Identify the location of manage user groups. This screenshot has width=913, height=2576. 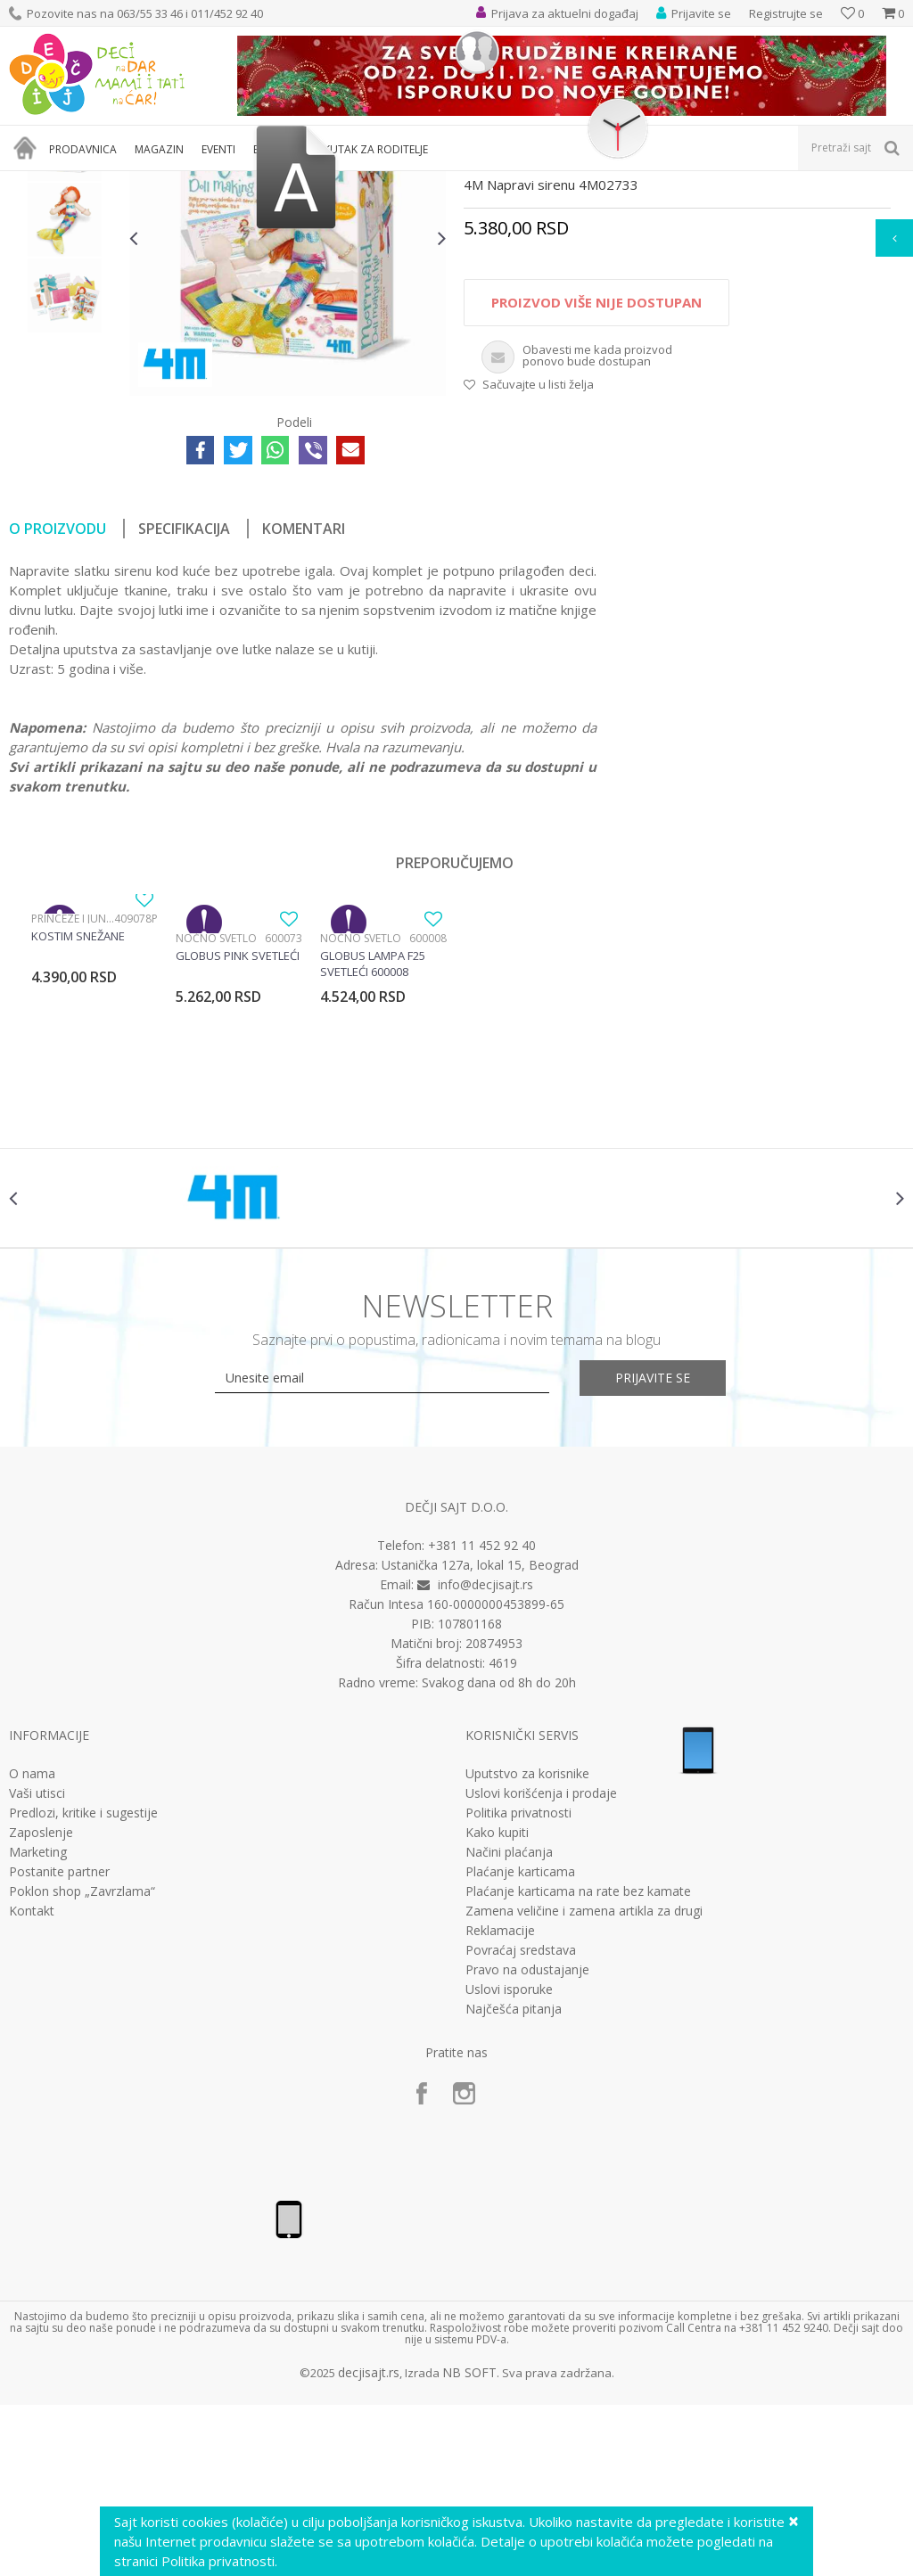
(477, 52).